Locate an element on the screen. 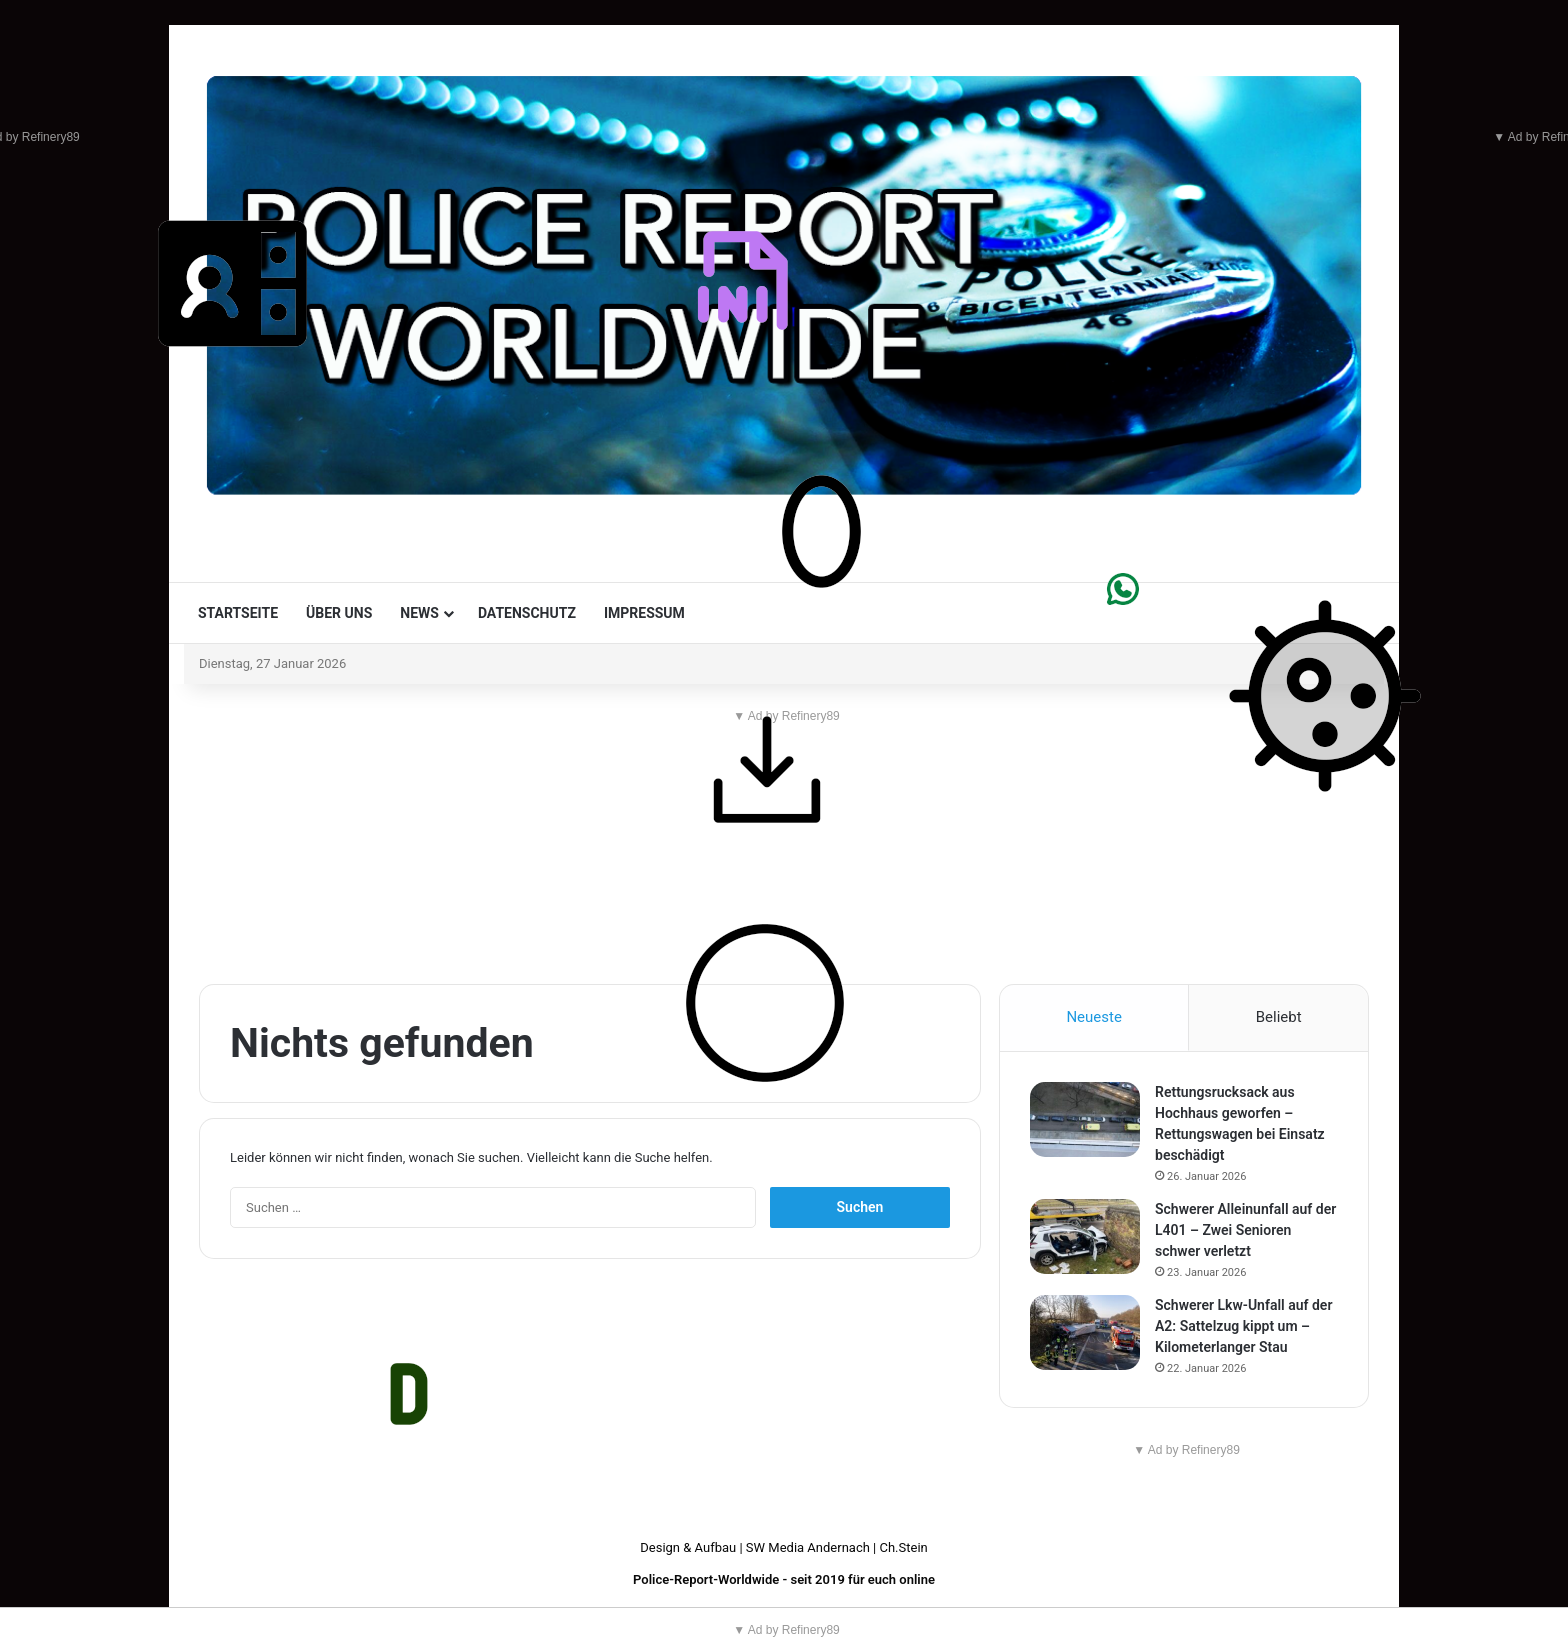 The height and width of the screenshot is (1641, 1568). open or view an INI configuration file is located at coordinates (745, 280).